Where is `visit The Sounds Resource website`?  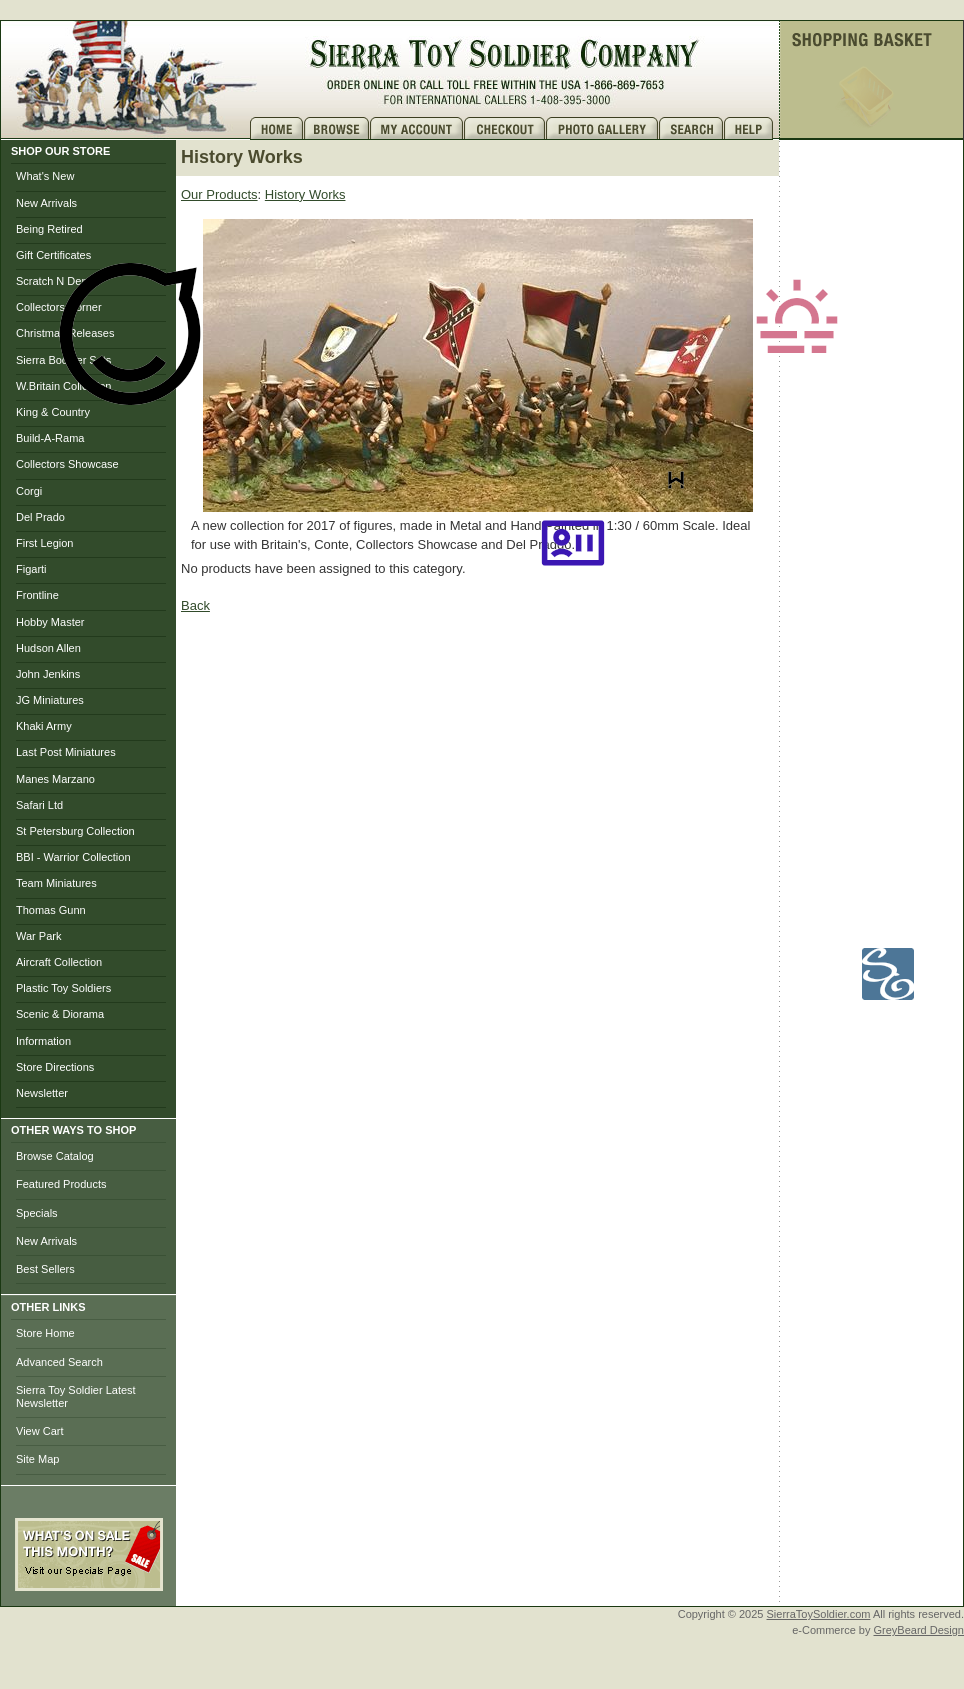 visit The Sounds Resource website is located at coordinates (888, 974).